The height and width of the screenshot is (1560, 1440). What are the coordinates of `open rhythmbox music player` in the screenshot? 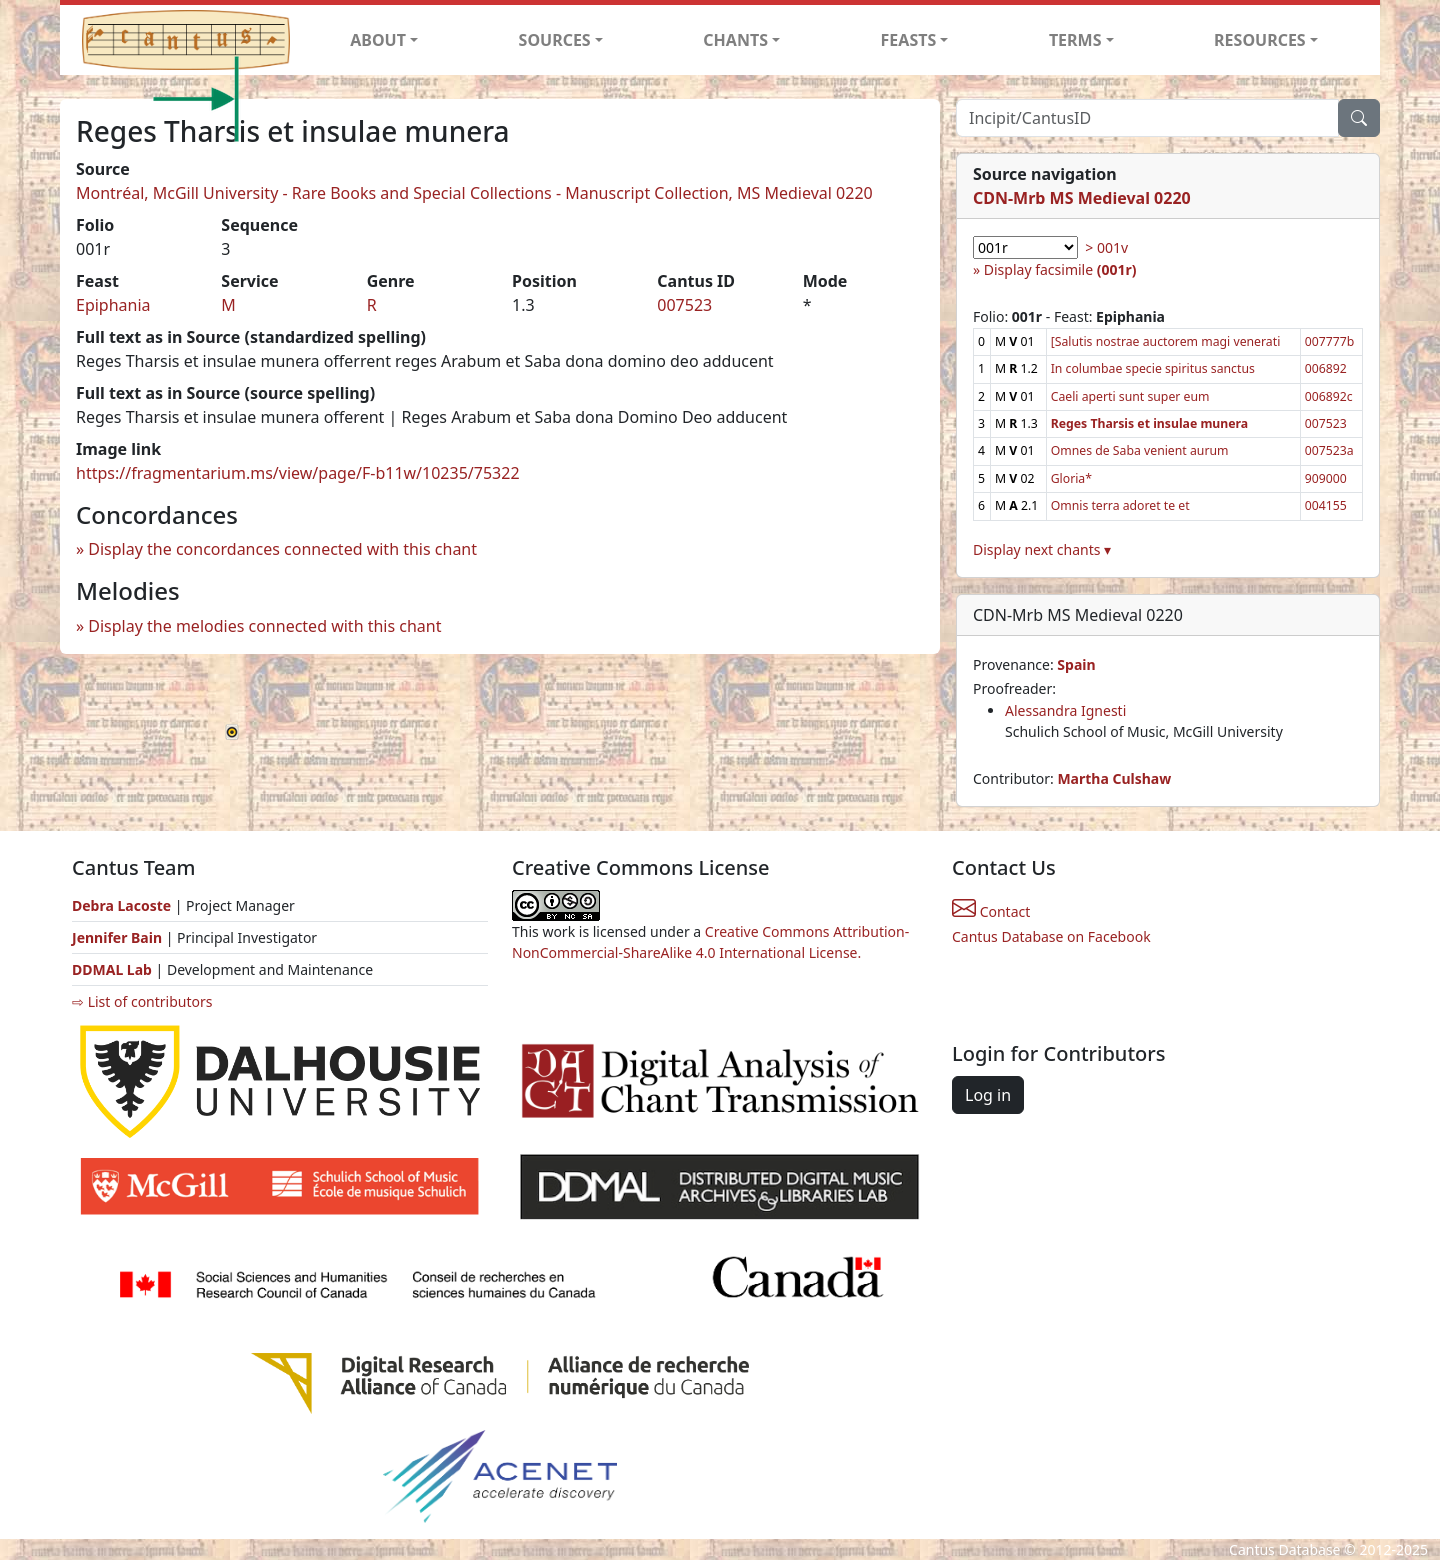 It's located at (232, 732).